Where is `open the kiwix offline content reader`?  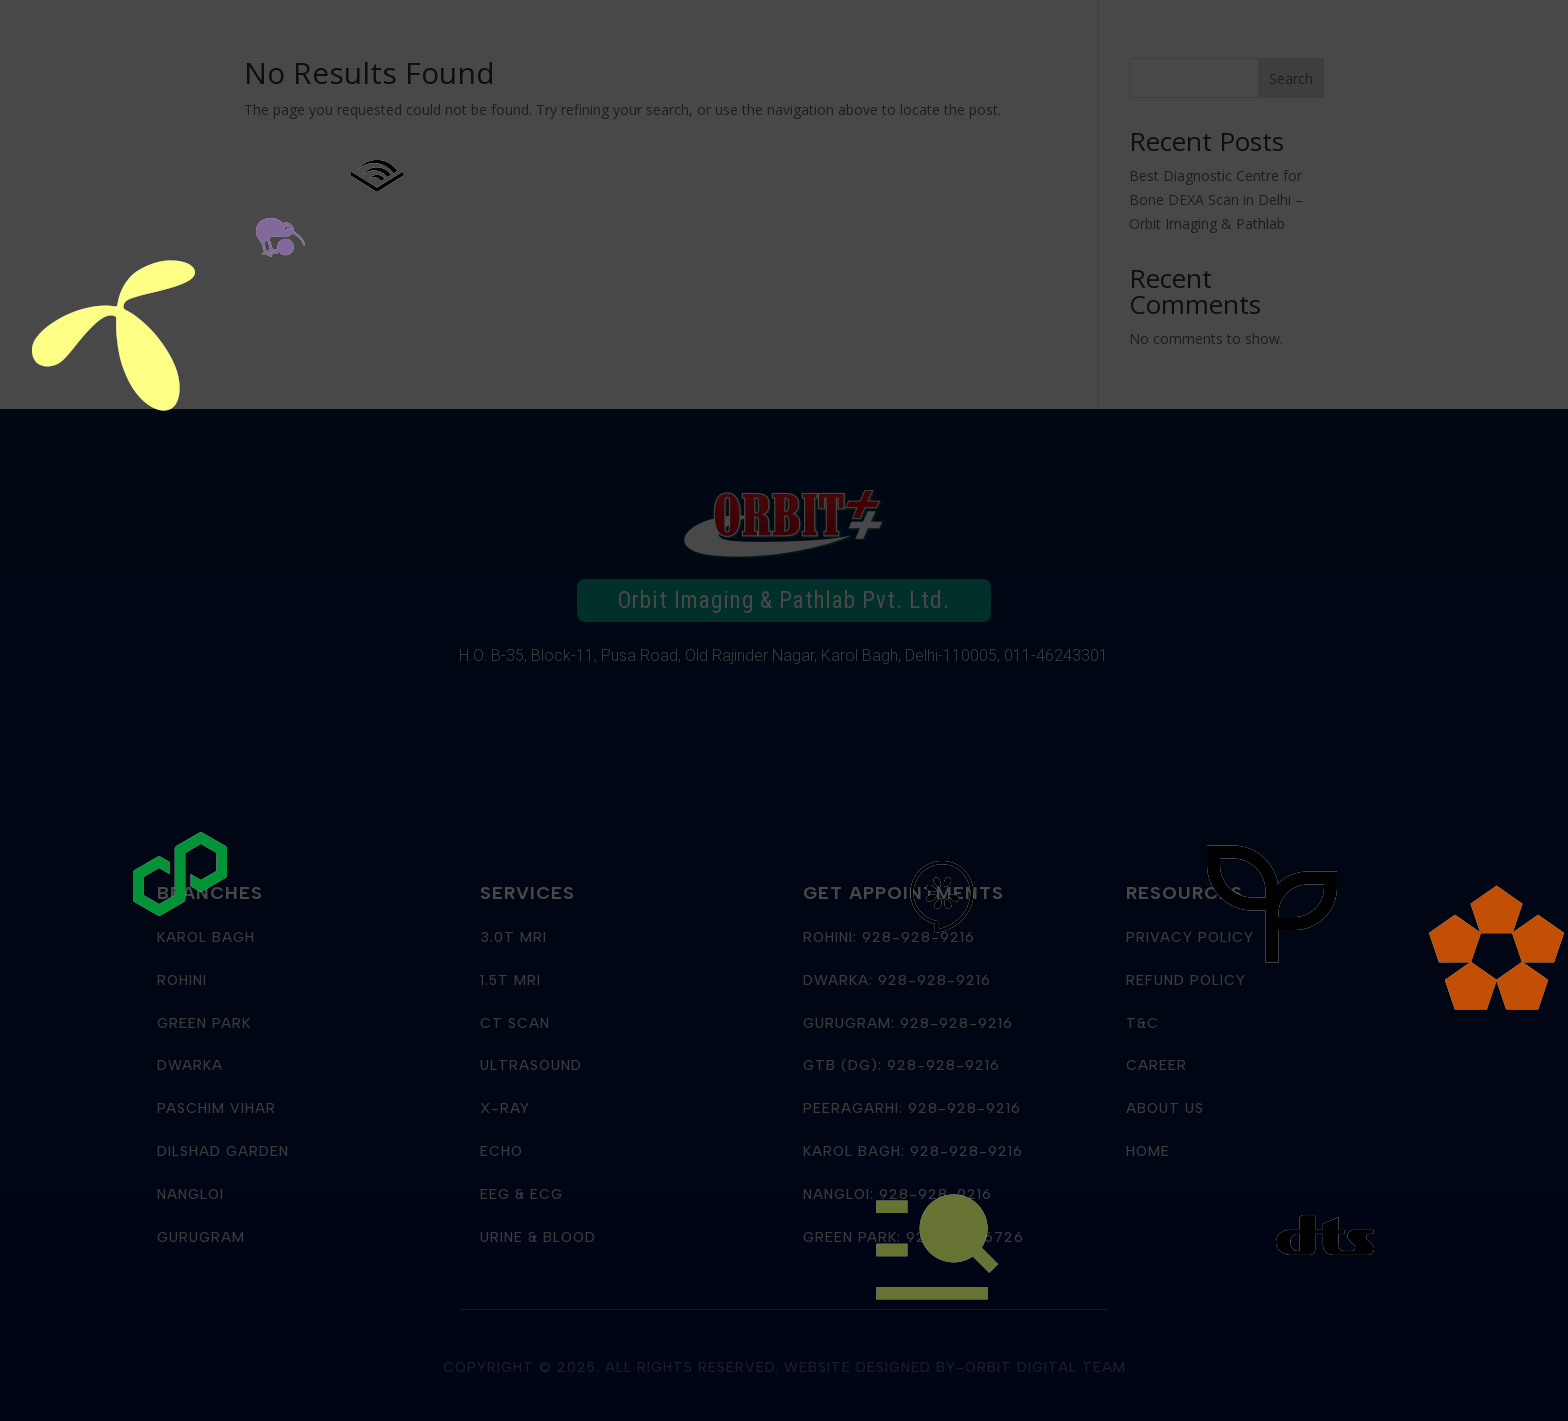 open the kiwix offline content reader is located at coordinates (280, 237).